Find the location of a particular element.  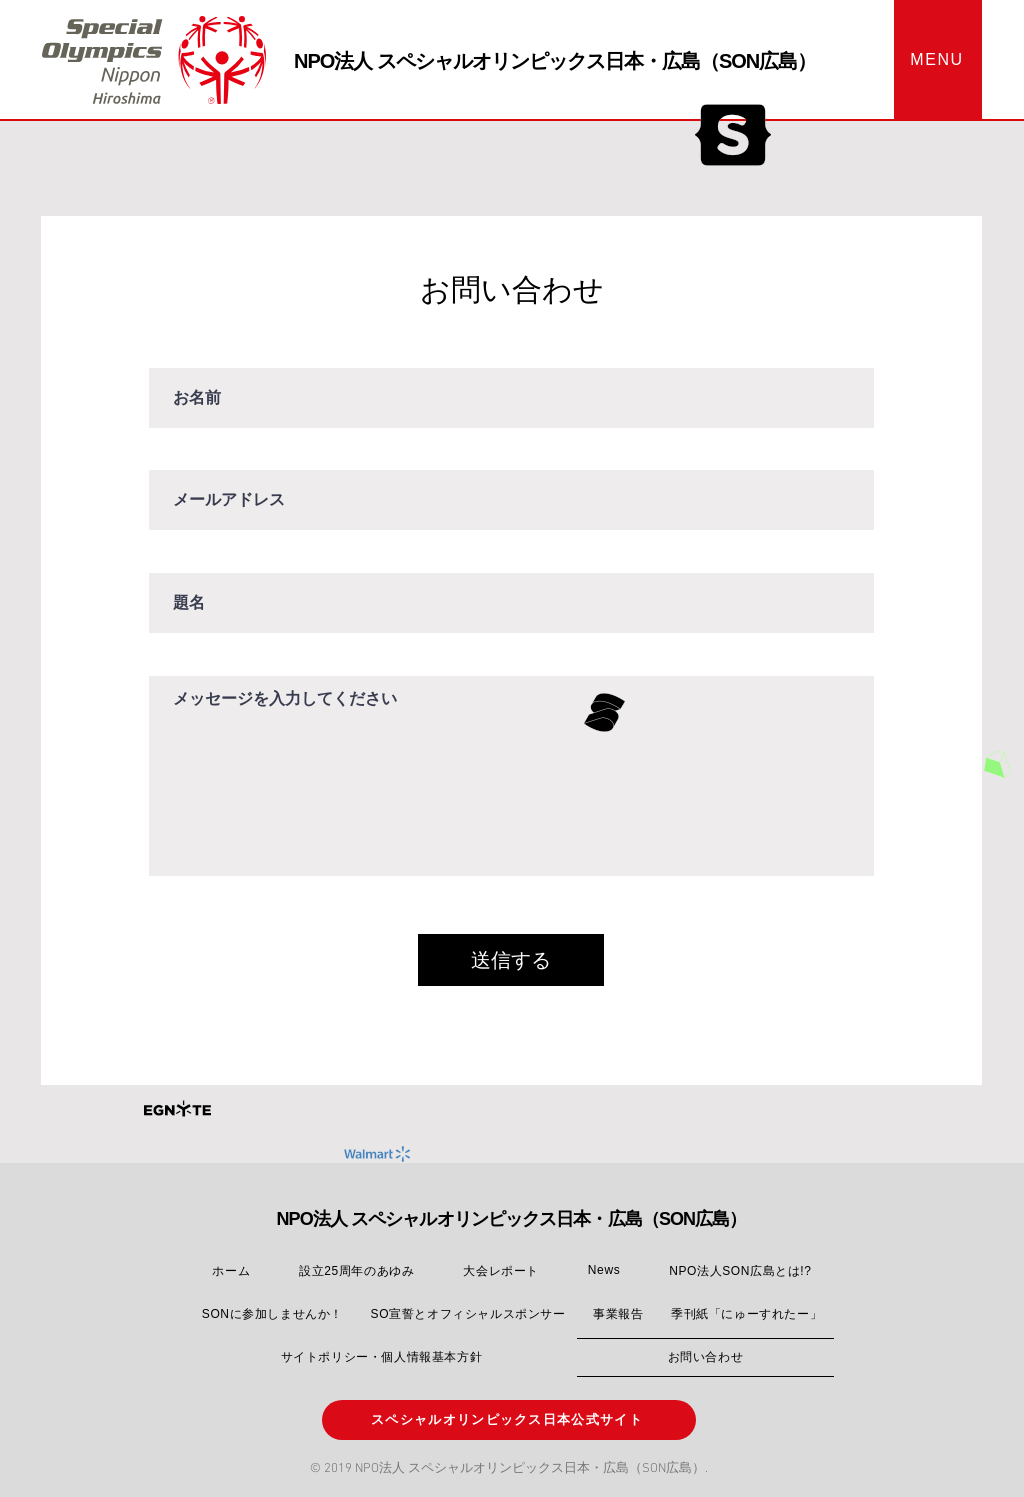

open the Walmart app is located at coordinates (377, 1154).